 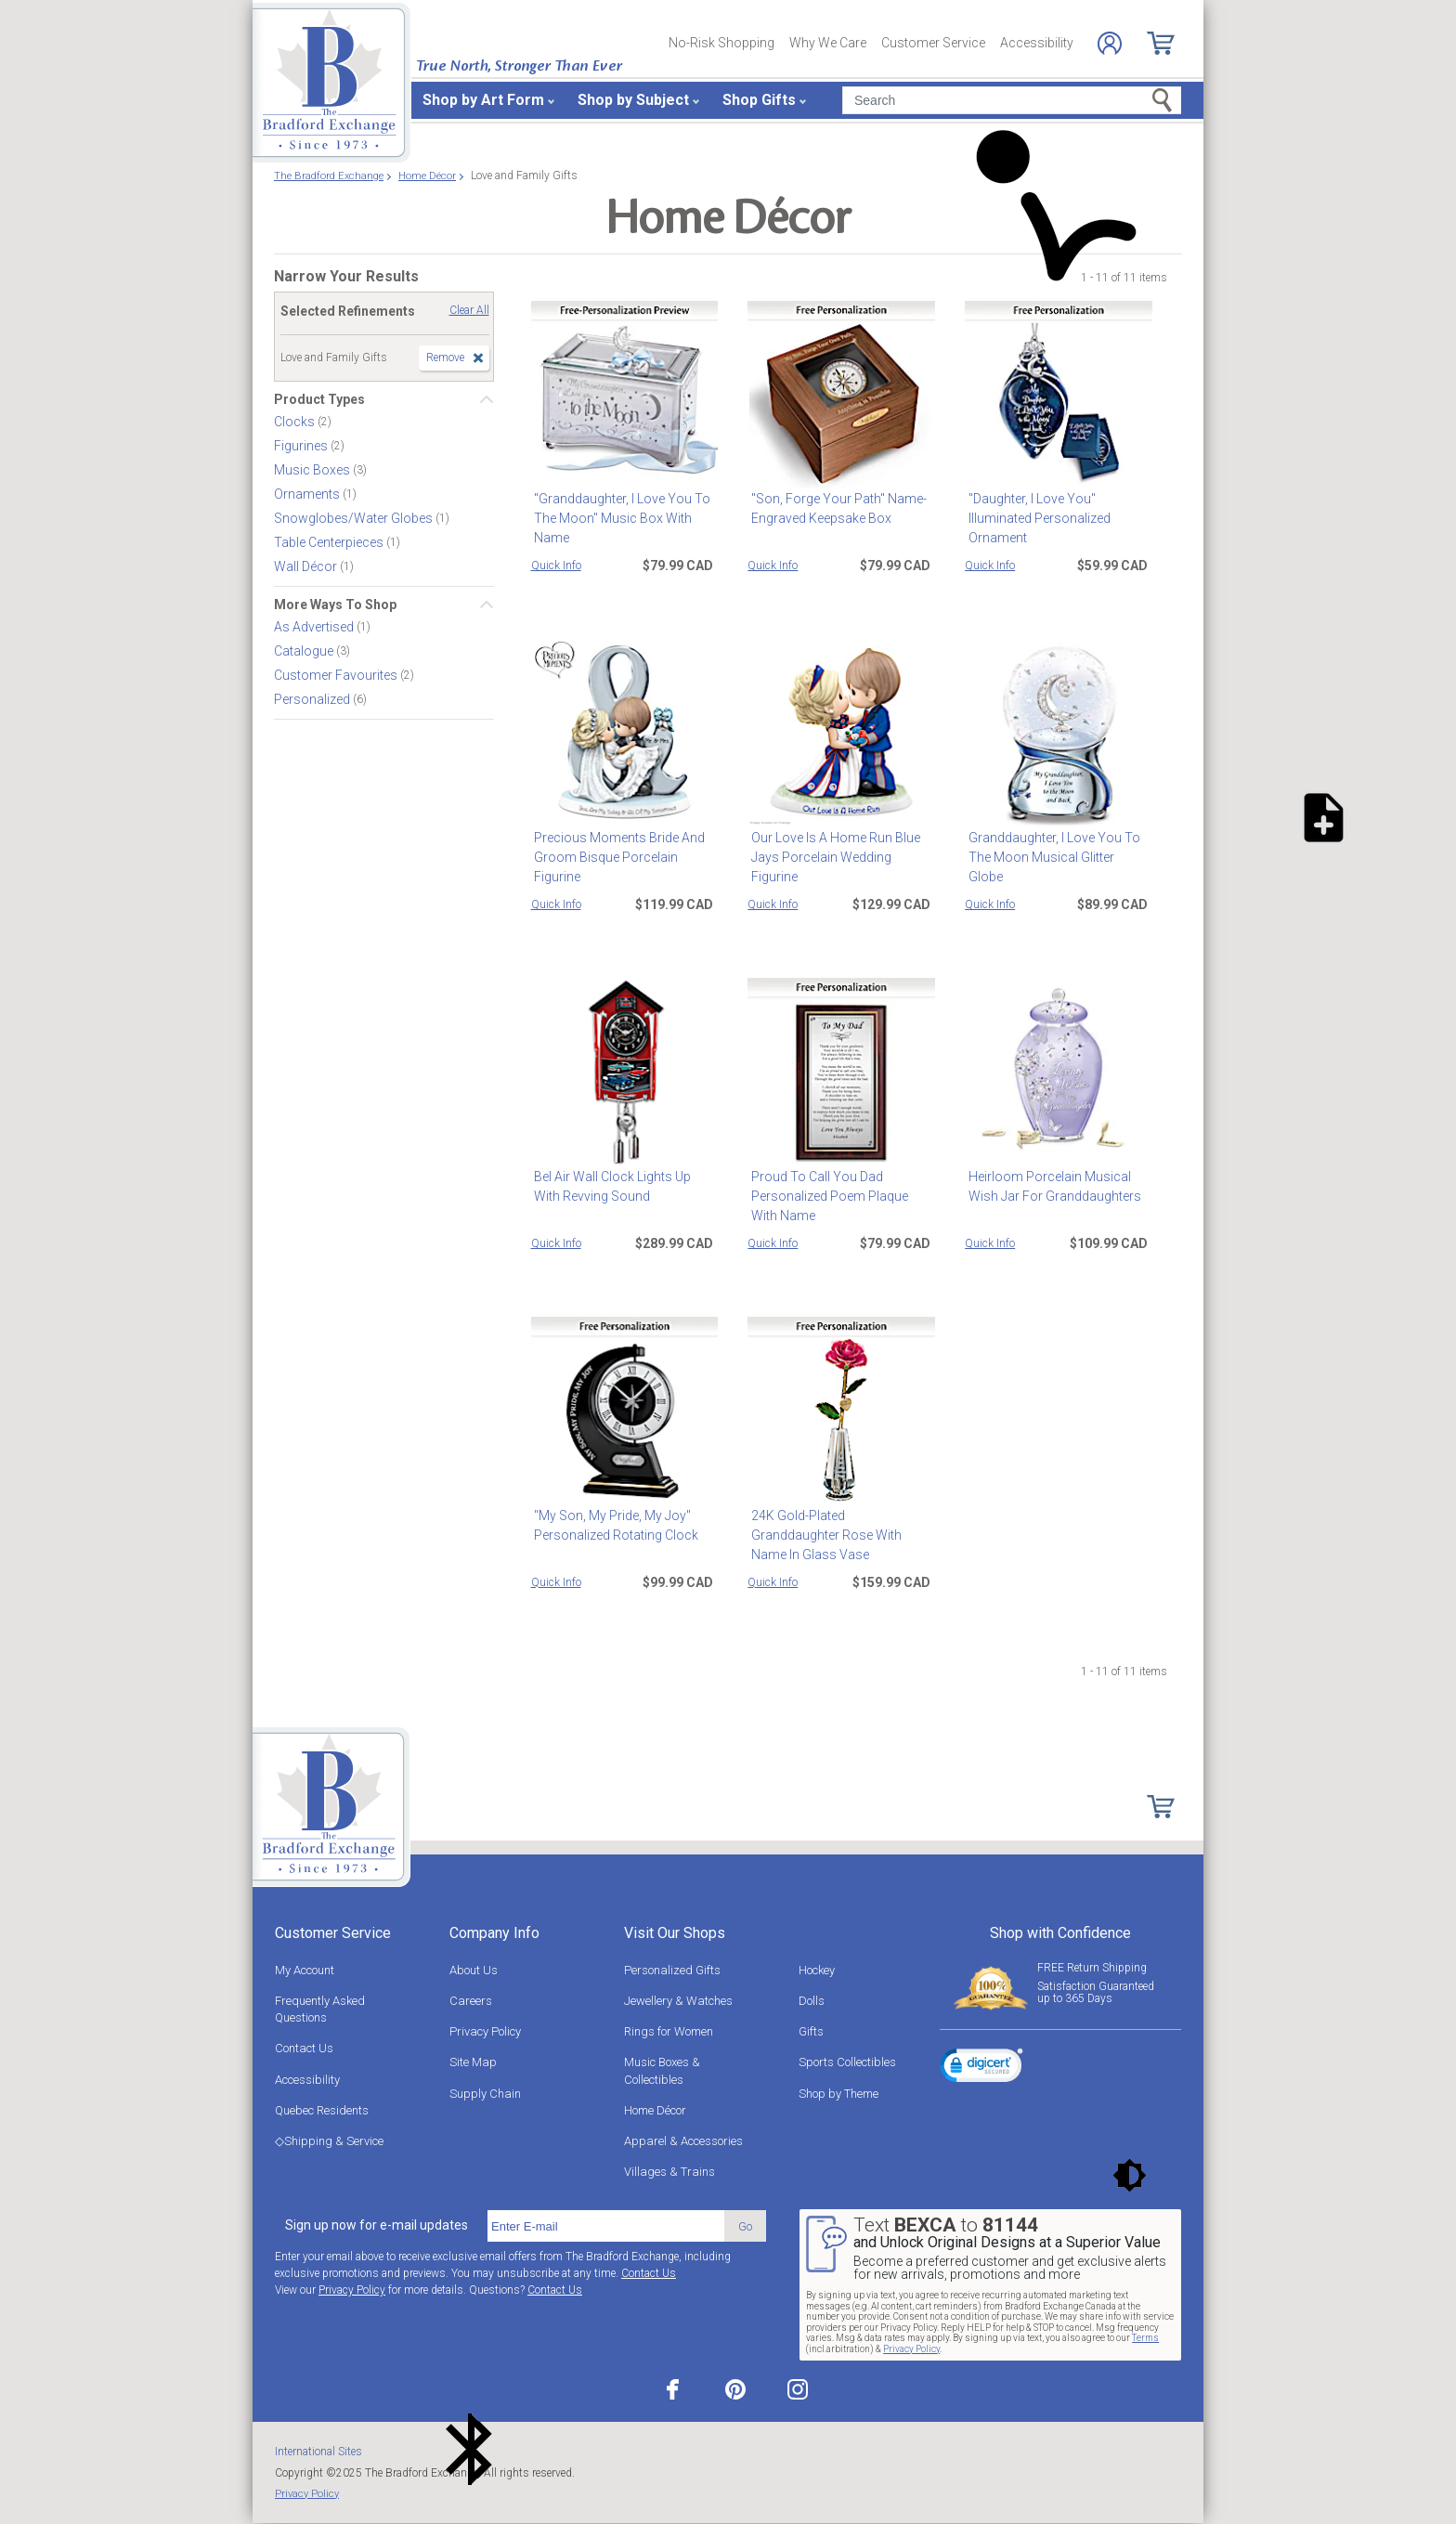 I want to click on adjust screen brightness, so click(x=1129, y=2175).